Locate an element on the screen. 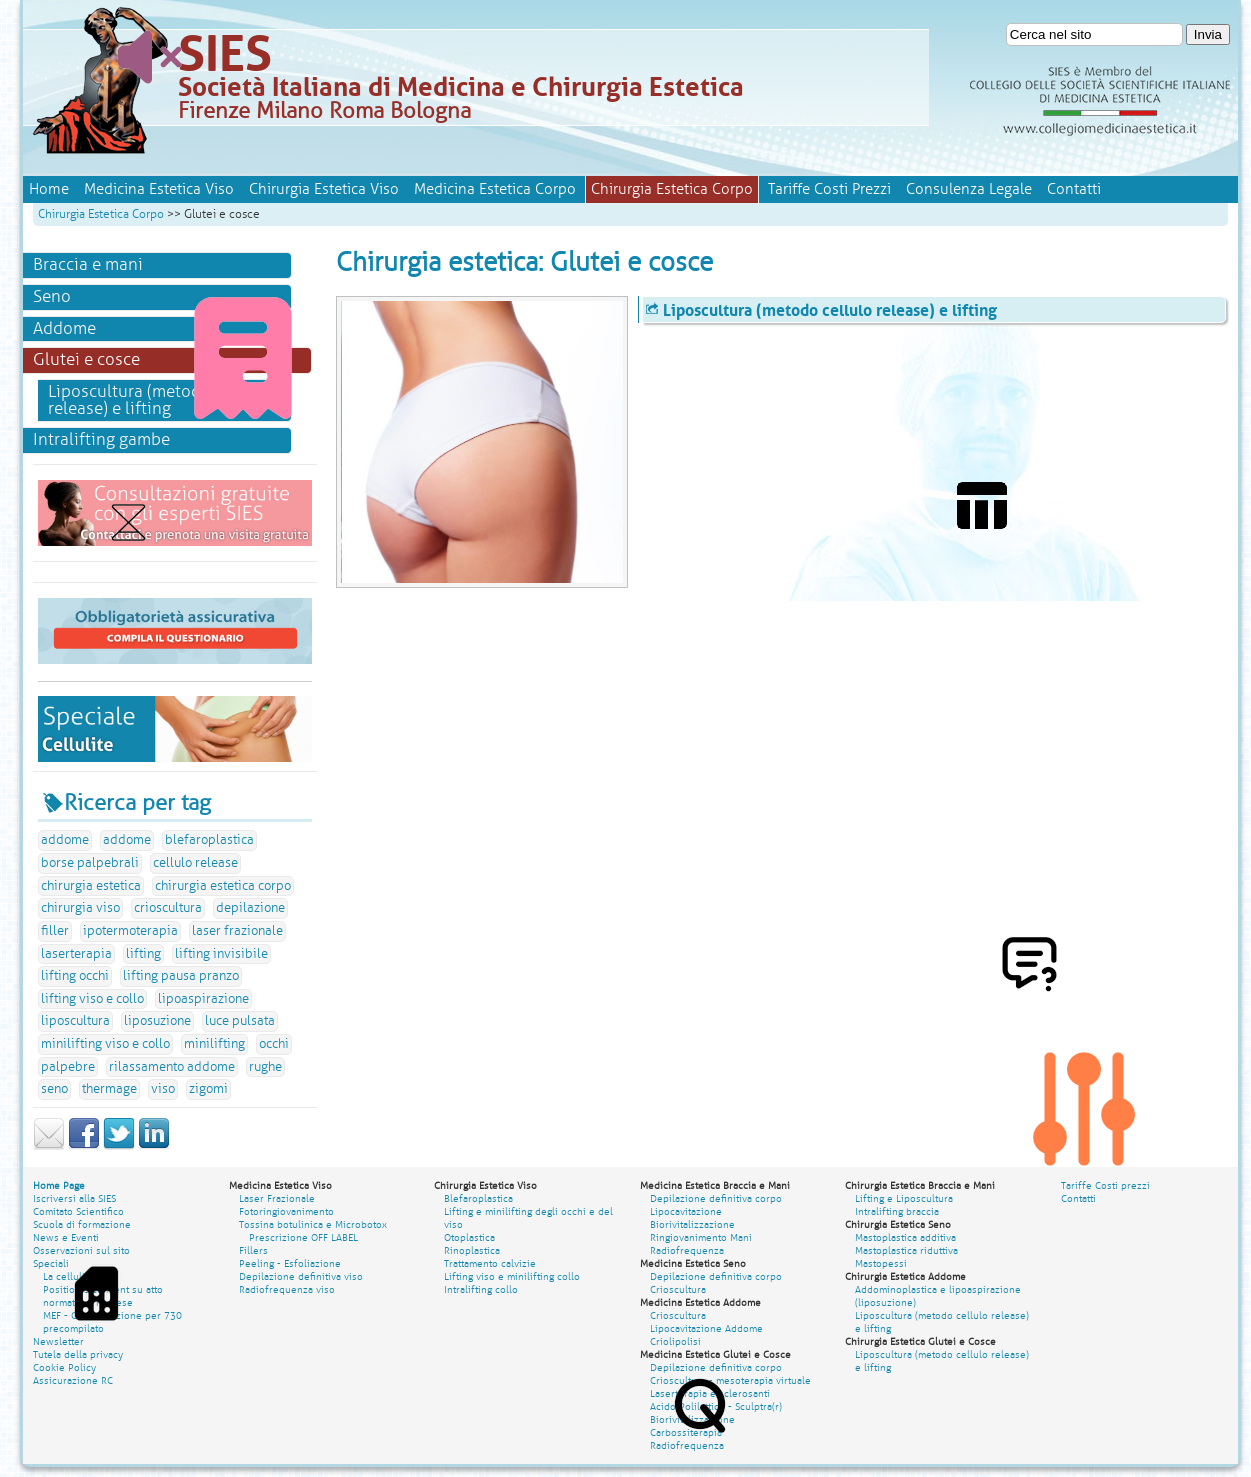 The width and height of the screenshot is (1251, 1477). represents the letter Q in text or labels is located at coordinates (700, 1404).